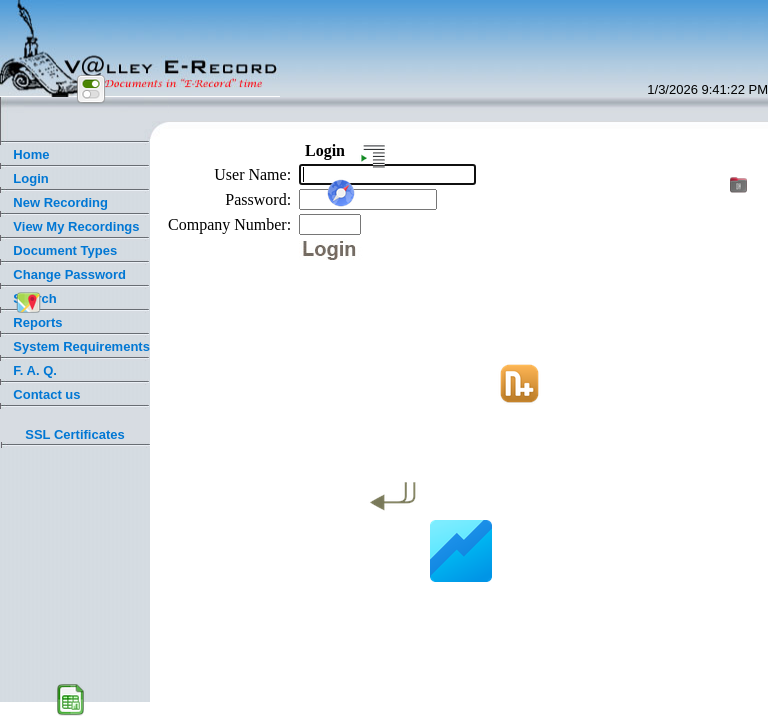 Image resolution: width=768 pixels, height=720 pixels. I want to click on open unity tweak tool settings, so click(91, 89).